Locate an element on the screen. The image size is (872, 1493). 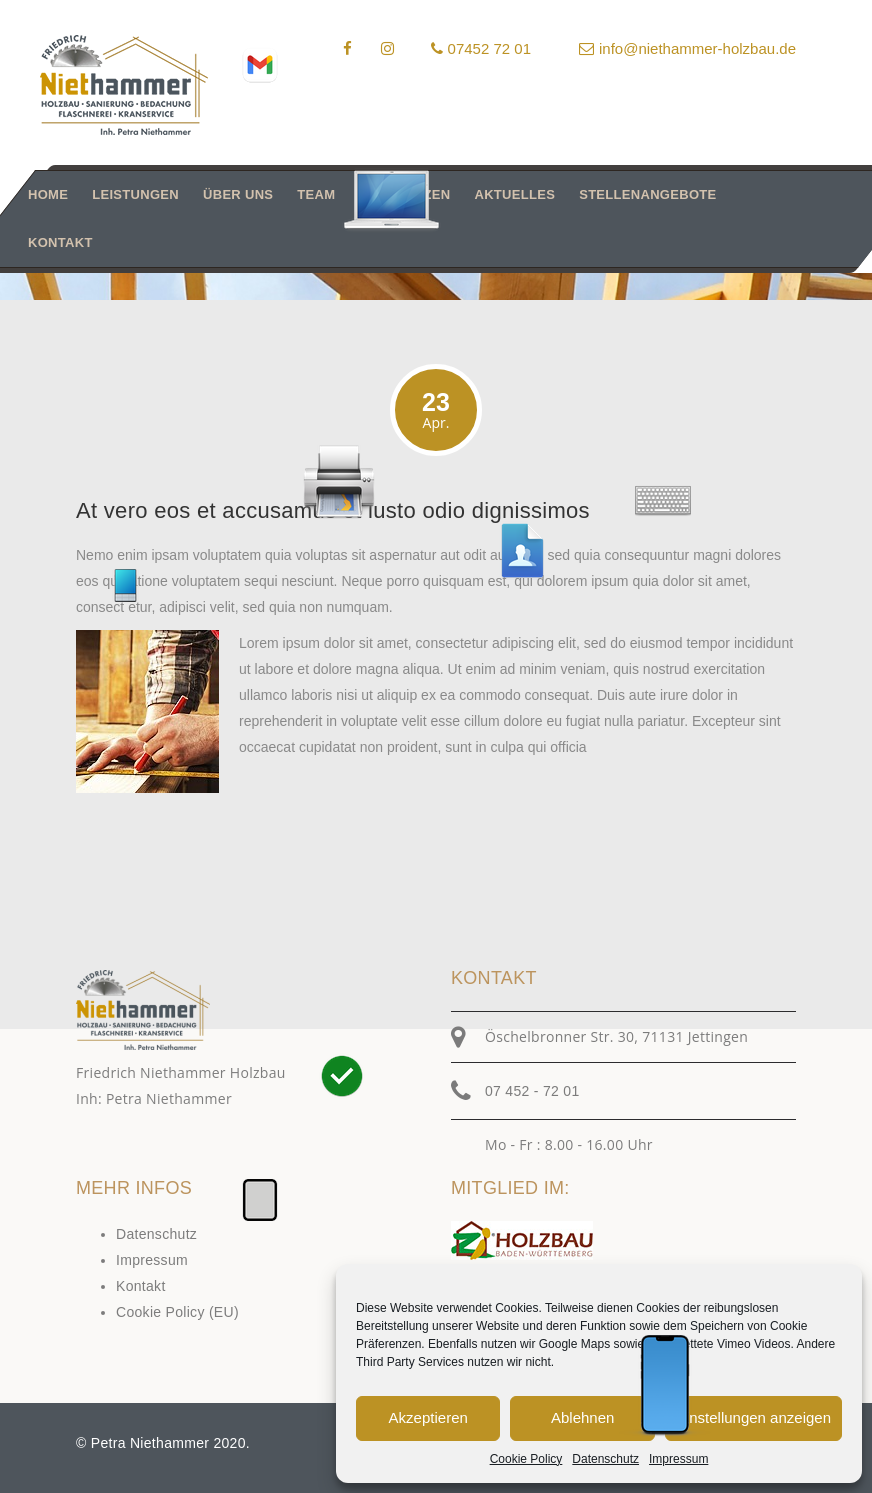
represents an apple ibook g4 laptop device is located at coordinates (391, 198).